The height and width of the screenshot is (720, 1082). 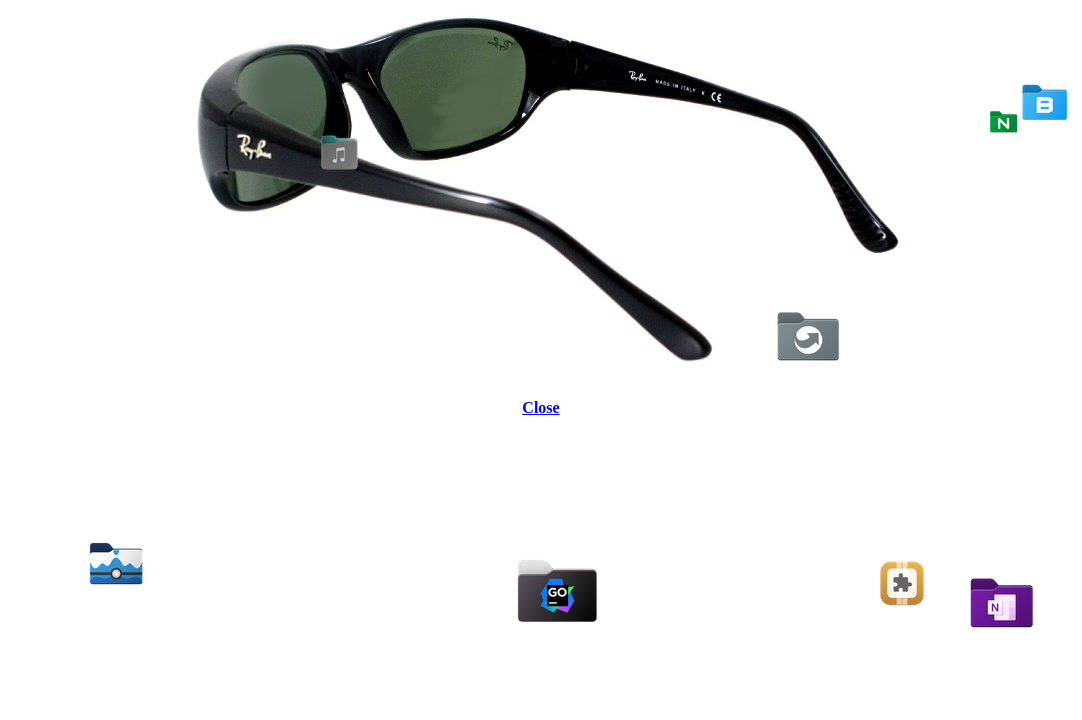 I want to click on folder for pokémon dive ball themed content, so click(x=116, y=565).